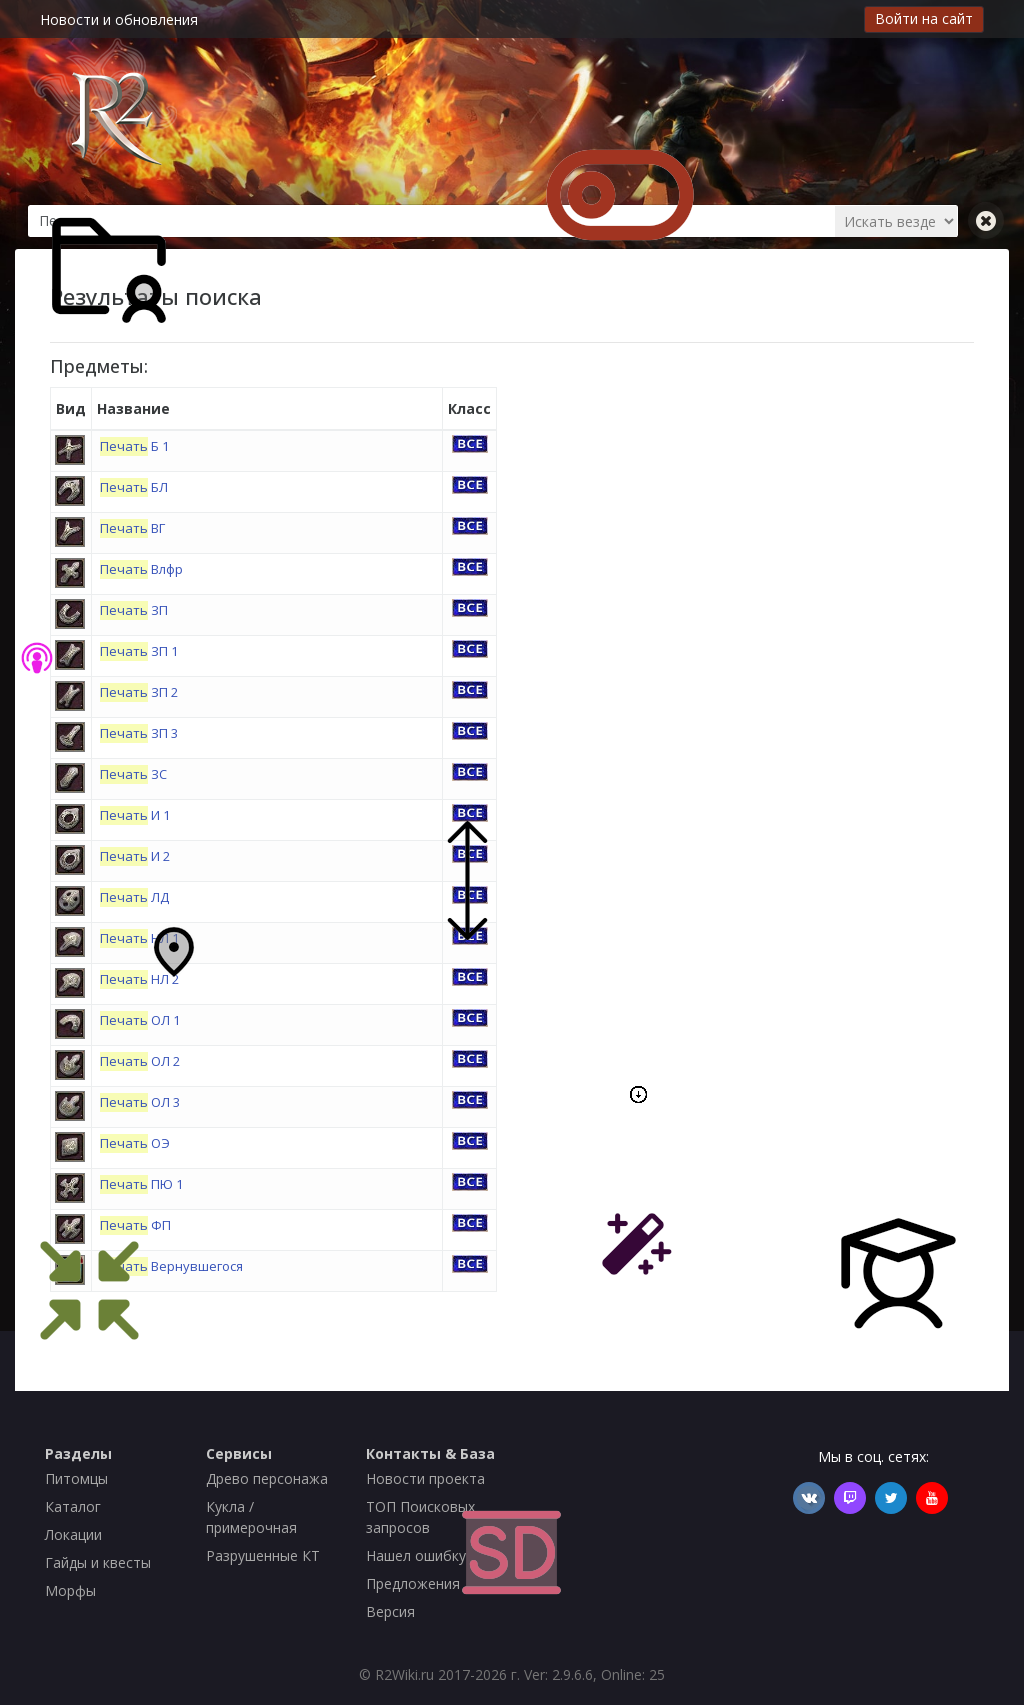 The width and height of the screenshot is (1024, 1705). I want to click on access user-specific files, so click(109, 266).